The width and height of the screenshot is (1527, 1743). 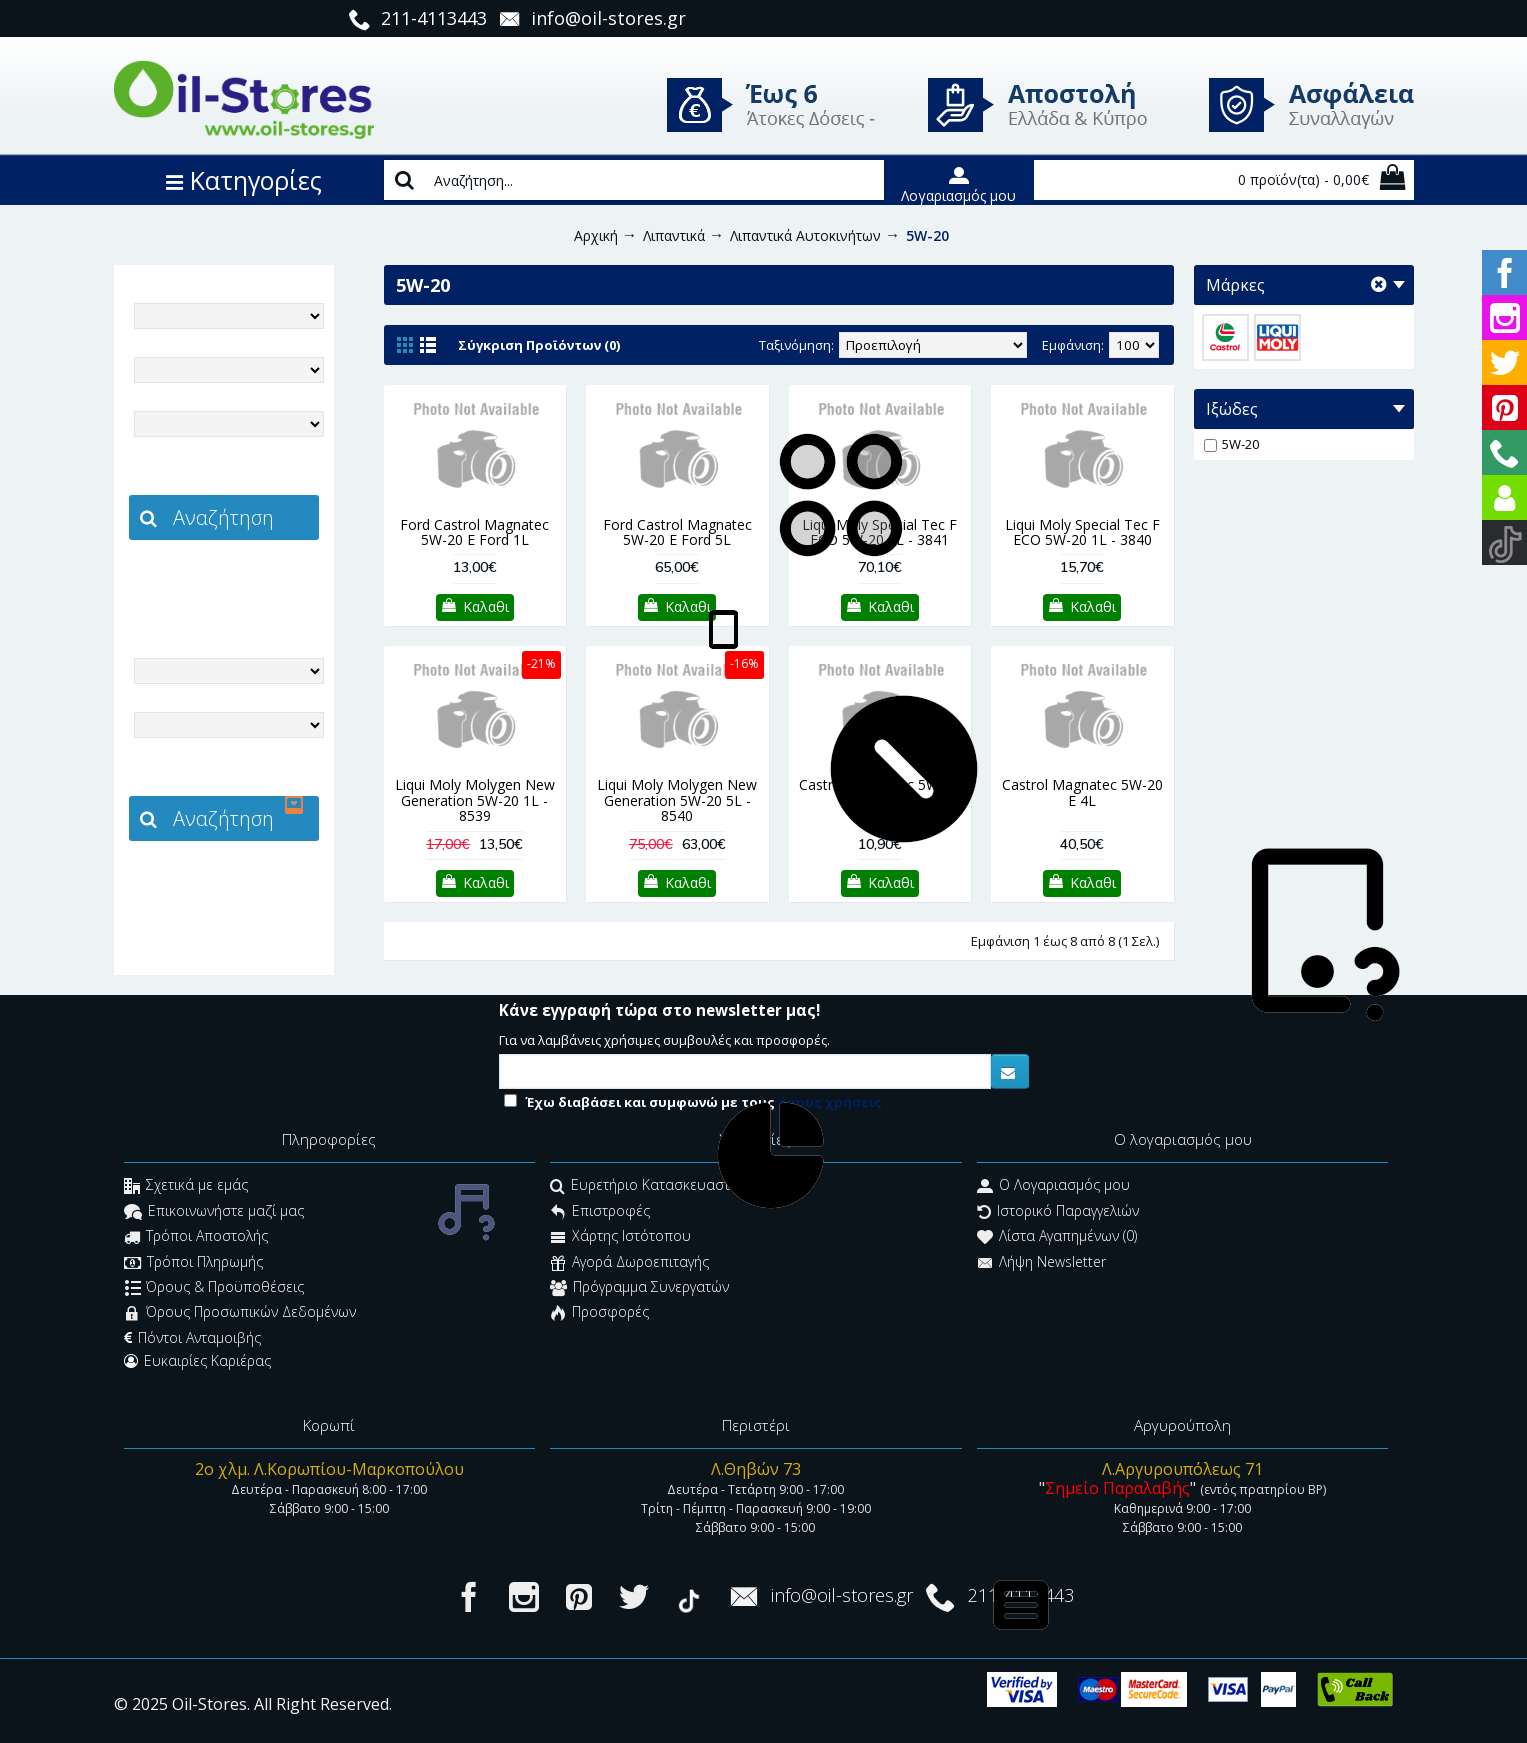 I want to click on open app grid or menu, so click(x=841, y=495).